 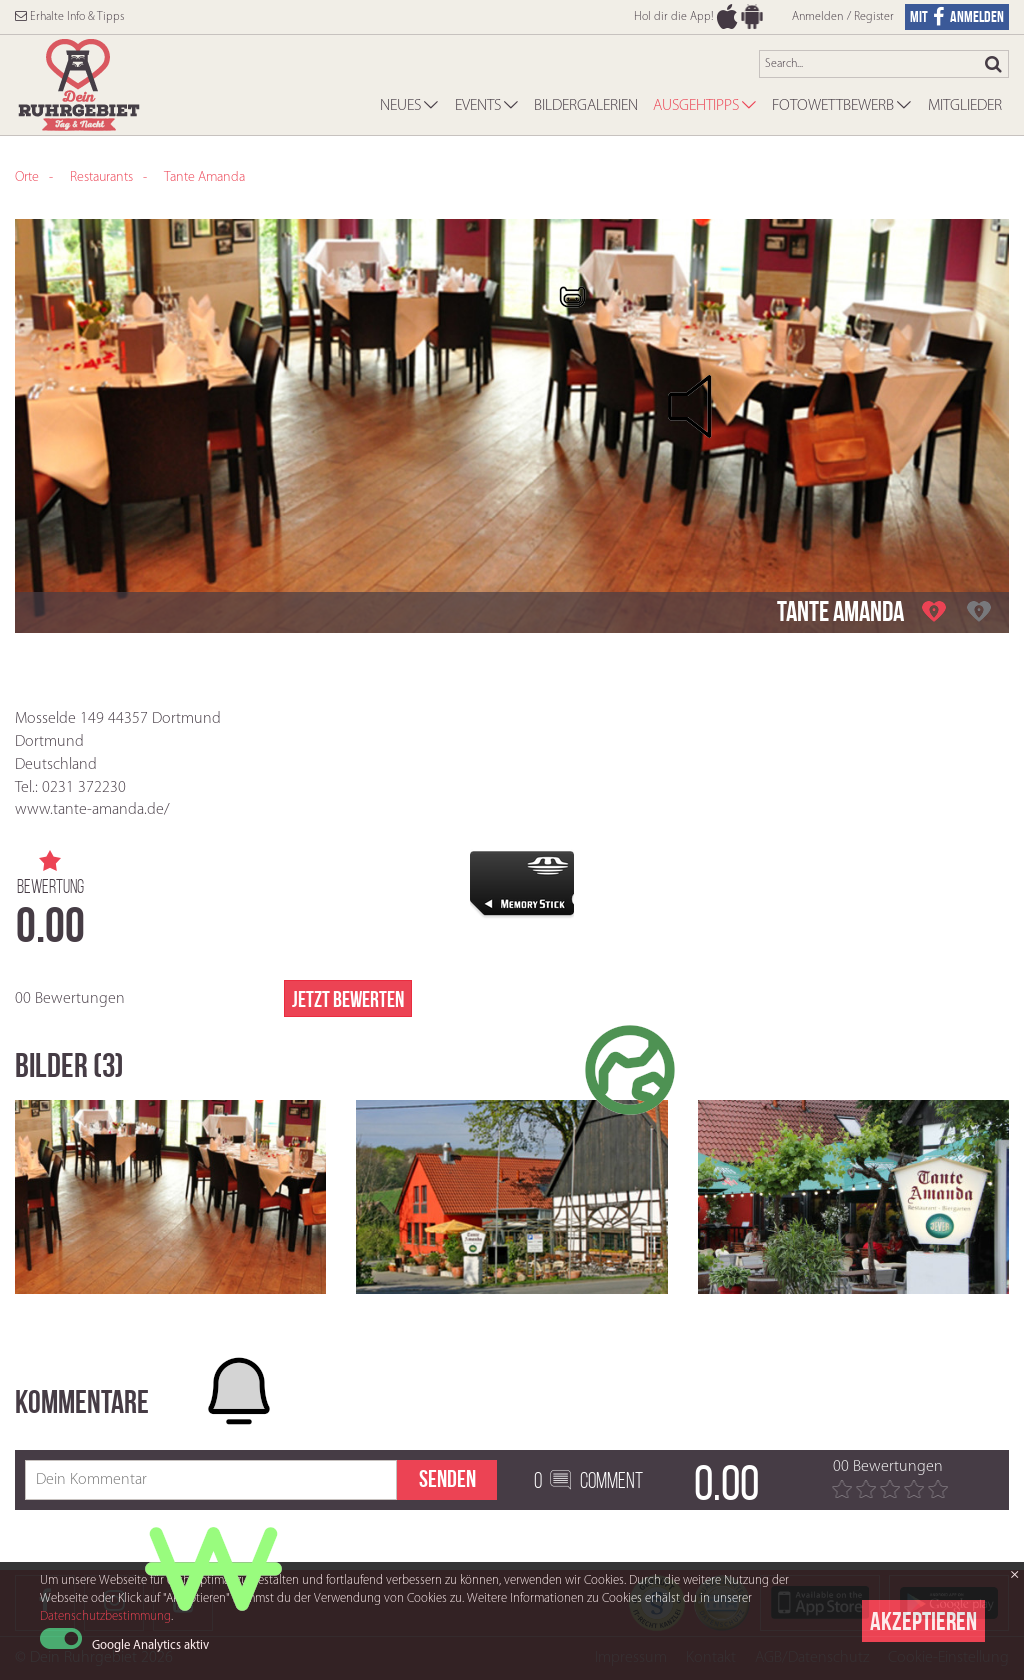 I want to click on finn the human character icon from adventure time, so click(x=572, y=296).